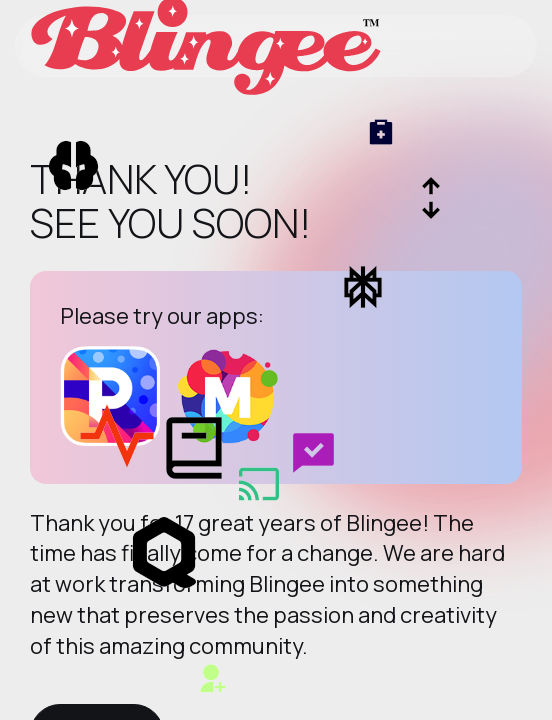  I want to click on open your library or reading list, so click(194, 448).